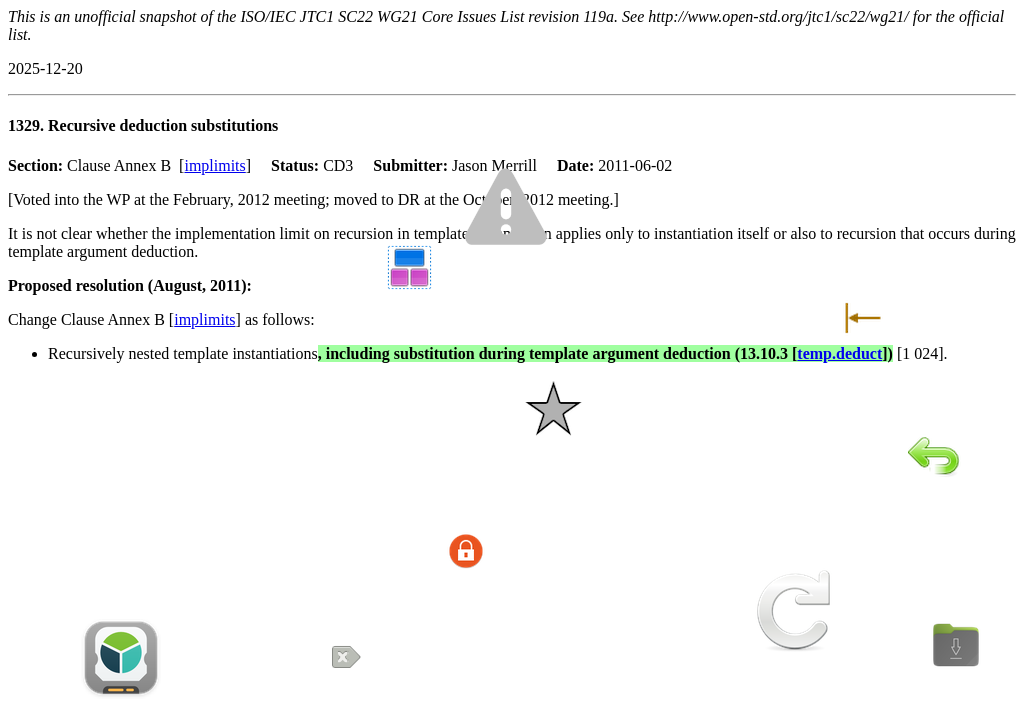  What do you see at coordinates (553, 408) in the screenshot?
I see `view VIP contacts in mail` at bounding box center [553, 408].